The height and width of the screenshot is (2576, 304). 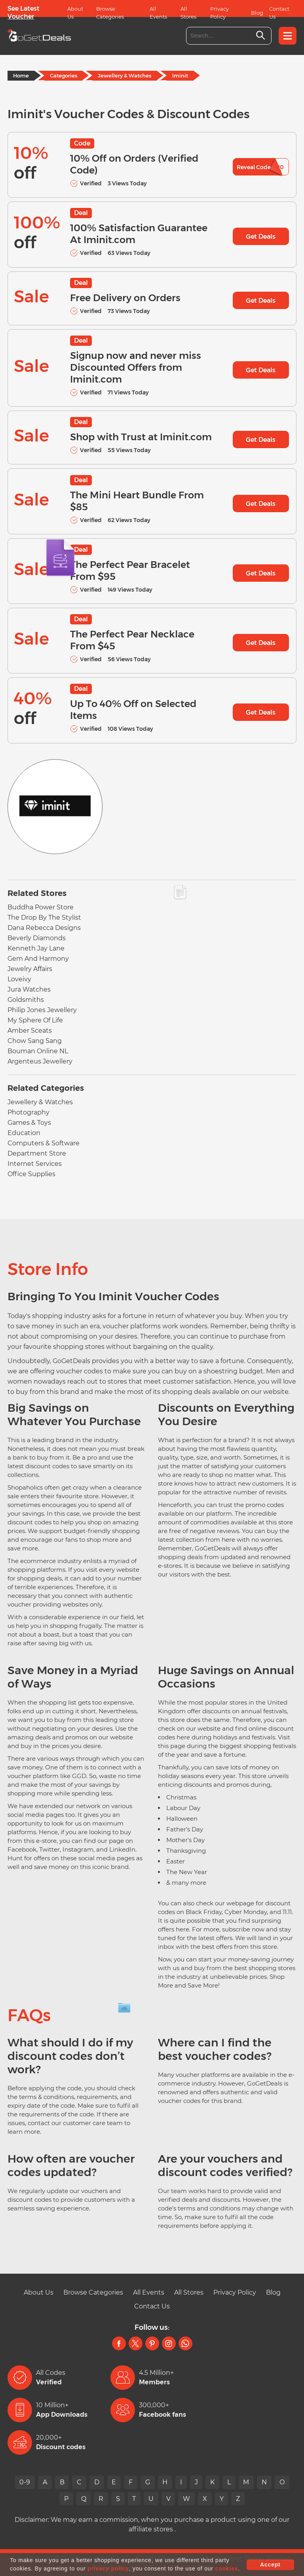 What do you see at coordinates (60, 558) in the screenshot?
I see `kexi database project shortcut file` at bounding box center [60, 558].